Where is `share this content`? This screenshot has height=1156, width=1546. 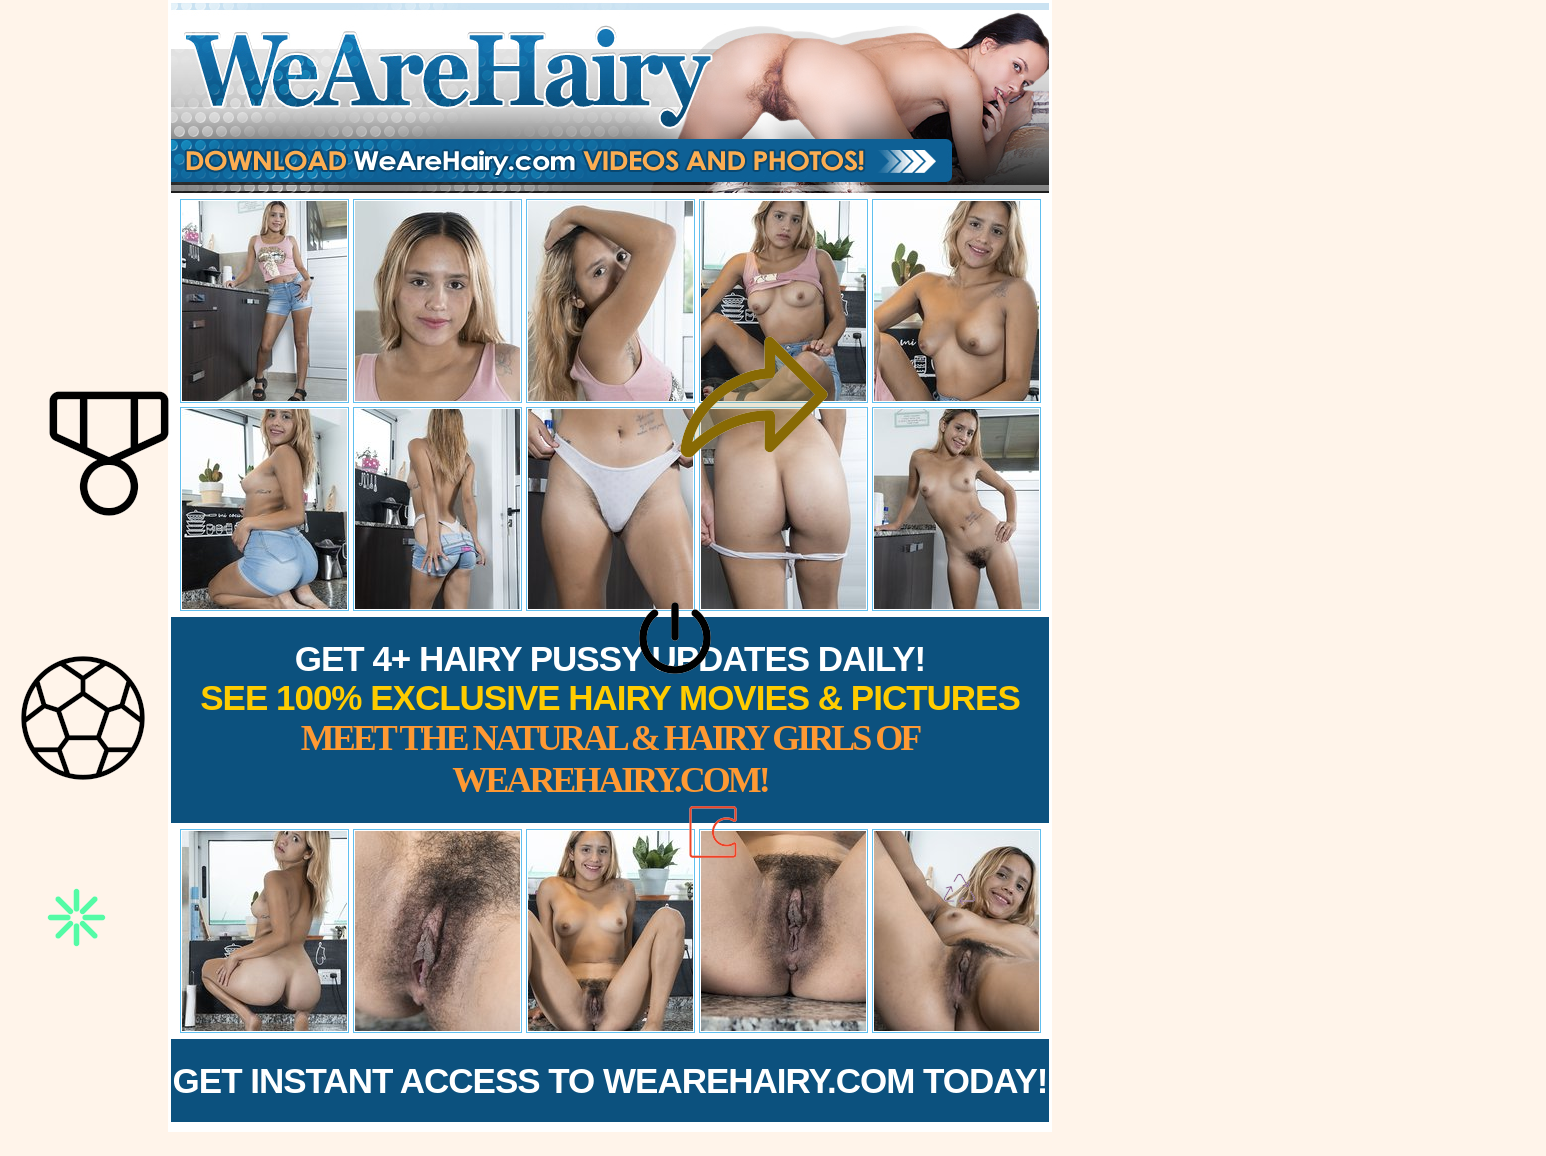
share this content is located at coordinates (754, 405).